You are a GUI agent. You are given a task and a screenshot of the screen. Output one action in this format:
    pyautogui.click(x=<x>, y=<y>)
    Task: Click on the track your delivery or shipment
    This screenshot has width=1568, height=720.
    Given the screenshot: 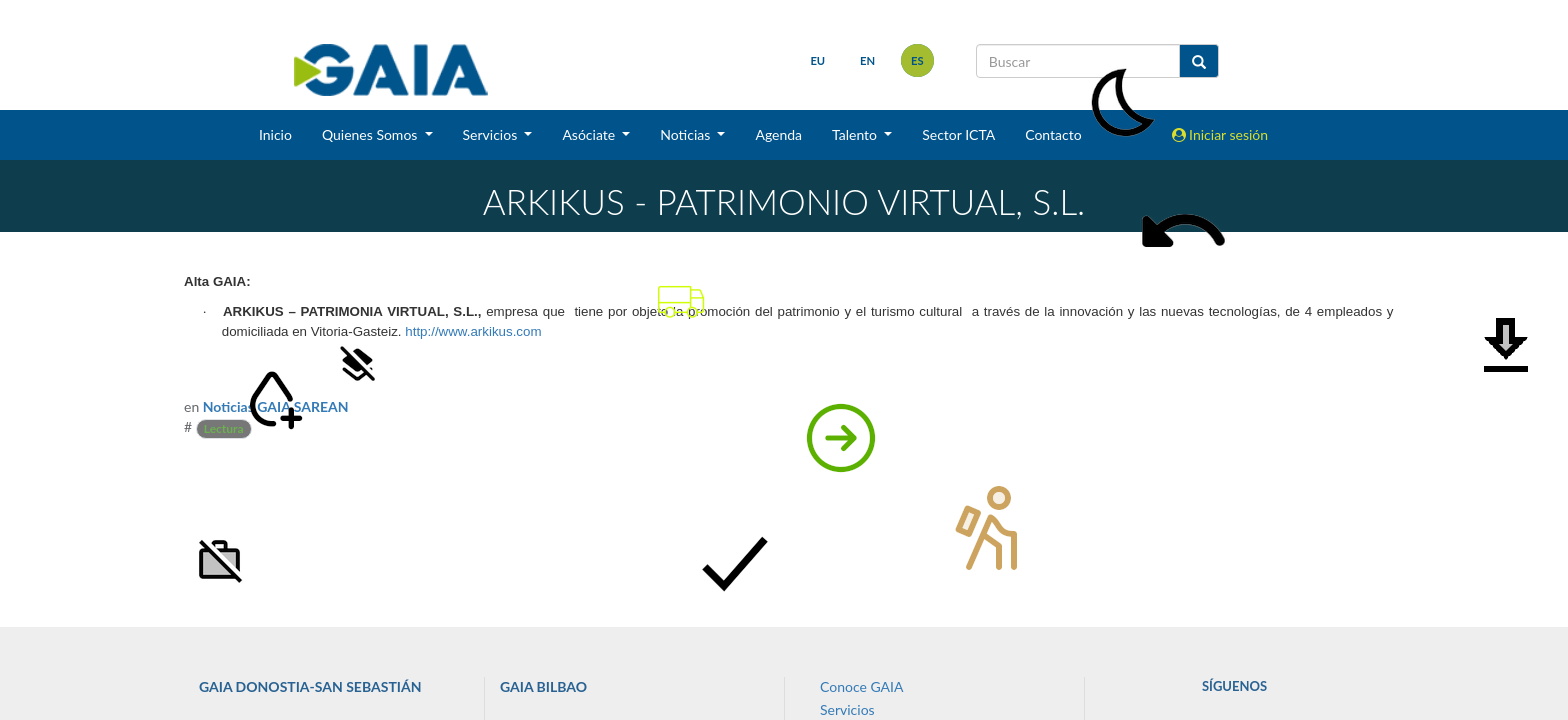 What is the action you would take?
    pyautogui.click(x=679, y=299)
    